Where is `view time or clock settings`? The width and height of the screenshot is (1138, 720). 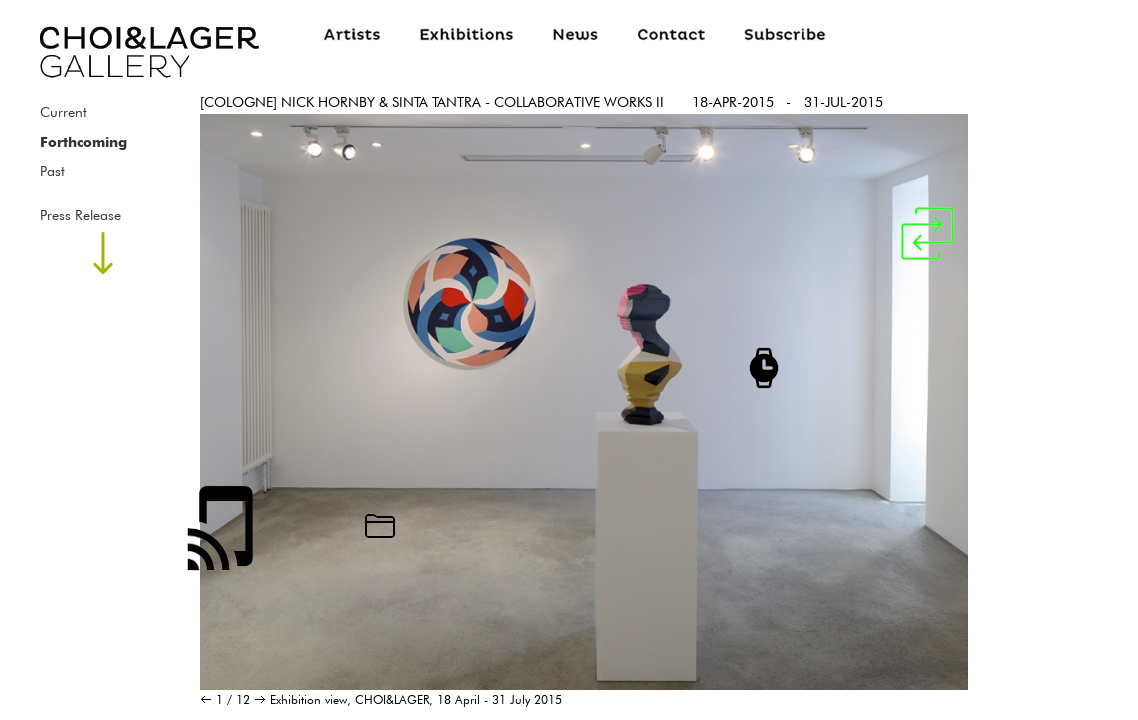
view time or clock settings is located at coordinates (764, 368).